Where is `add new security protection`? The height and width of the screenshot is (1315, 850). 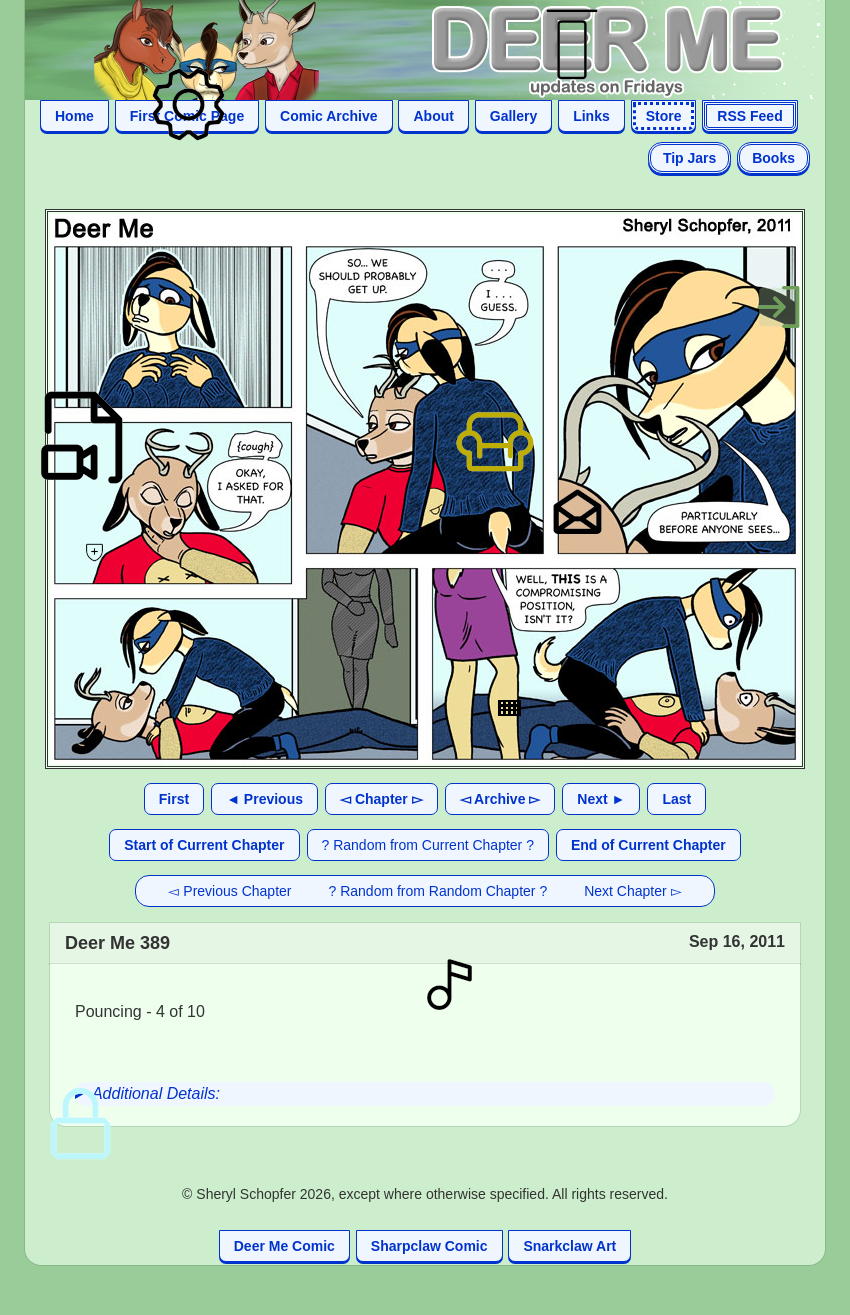 add new security protection is located at coordinates (94, 551).